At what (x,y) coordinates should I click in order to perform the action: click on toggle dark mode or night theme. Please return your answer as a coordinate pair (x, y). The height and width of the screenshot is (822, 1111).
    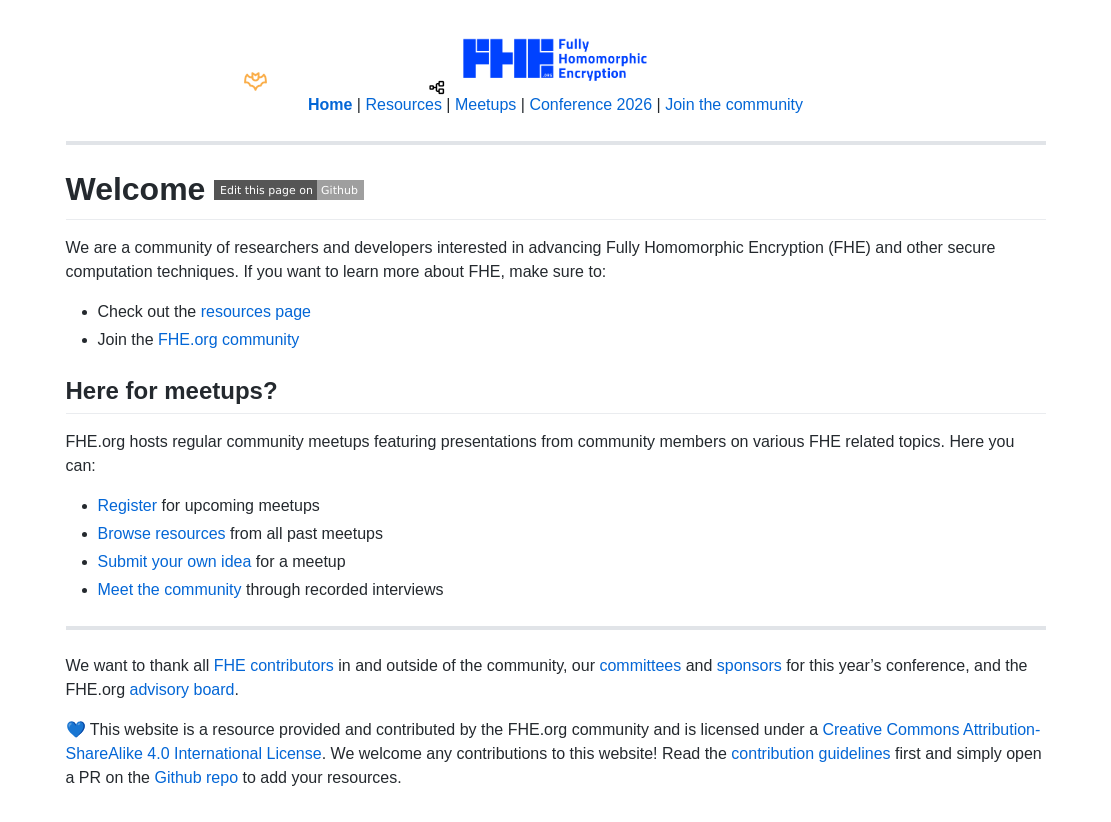
    Looking at the image, I should click on (255, 81).